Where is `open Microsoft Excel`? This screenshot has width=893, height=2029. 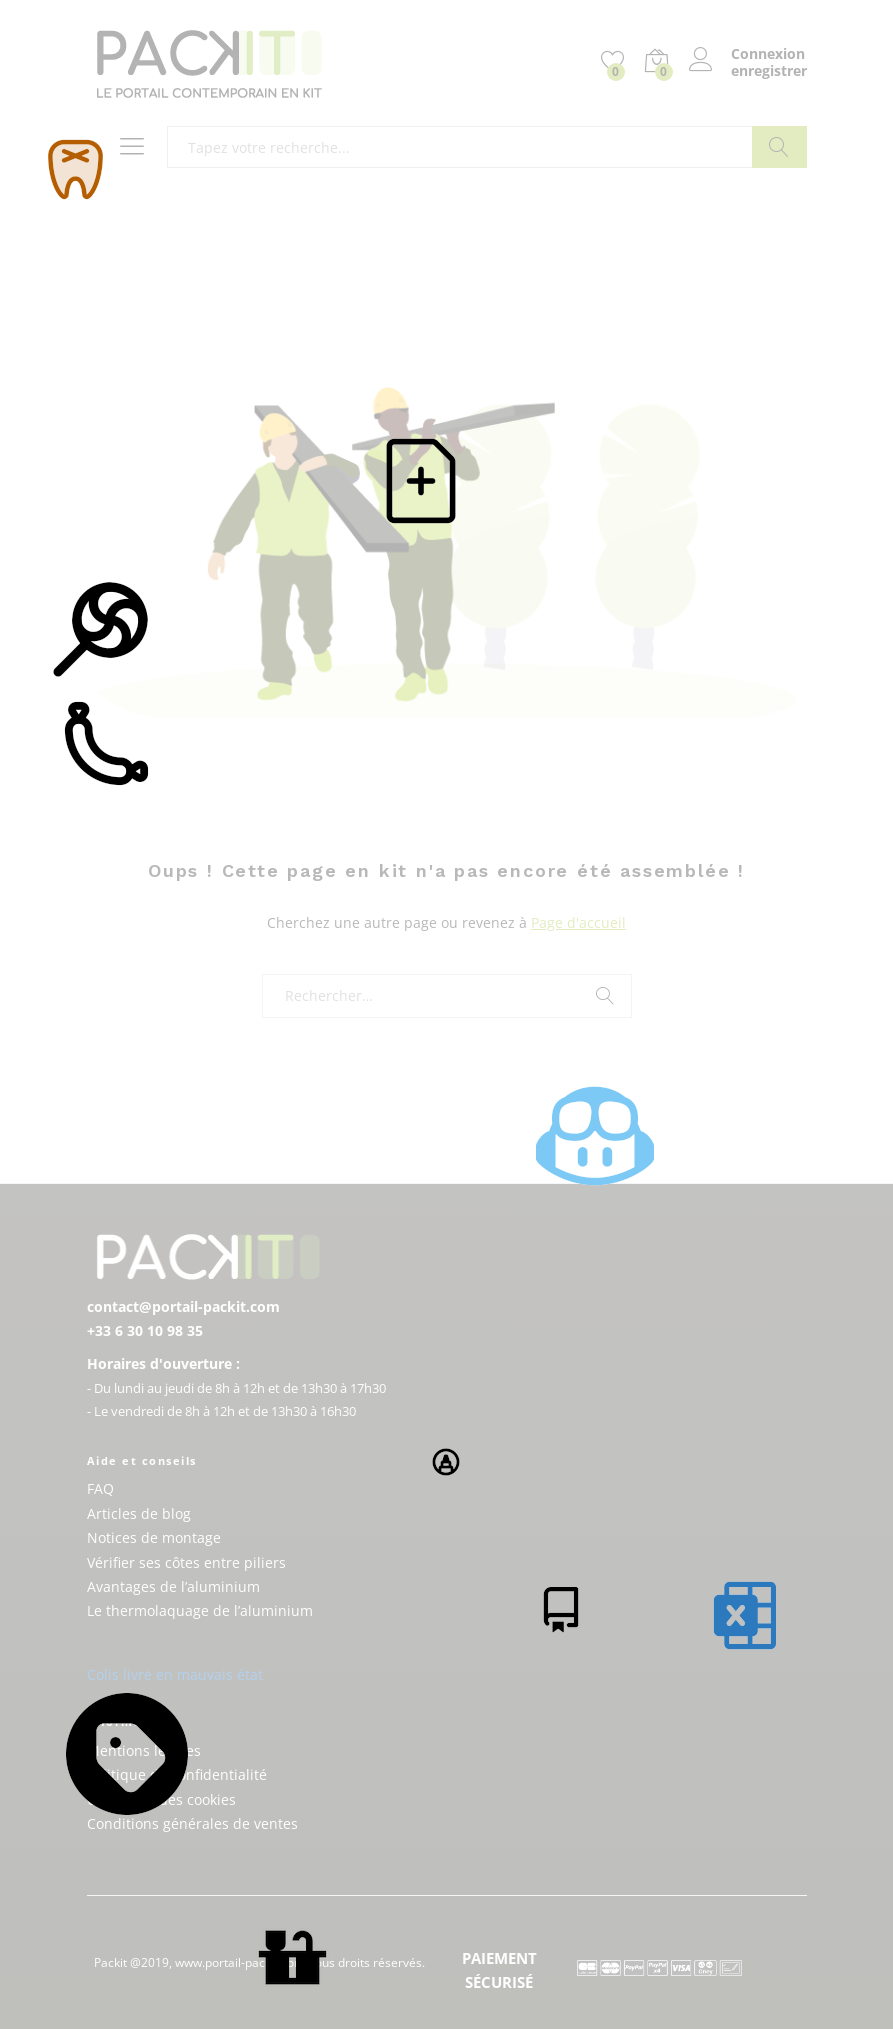
open Microsoft Excel is located at coordinates (747, 1615).